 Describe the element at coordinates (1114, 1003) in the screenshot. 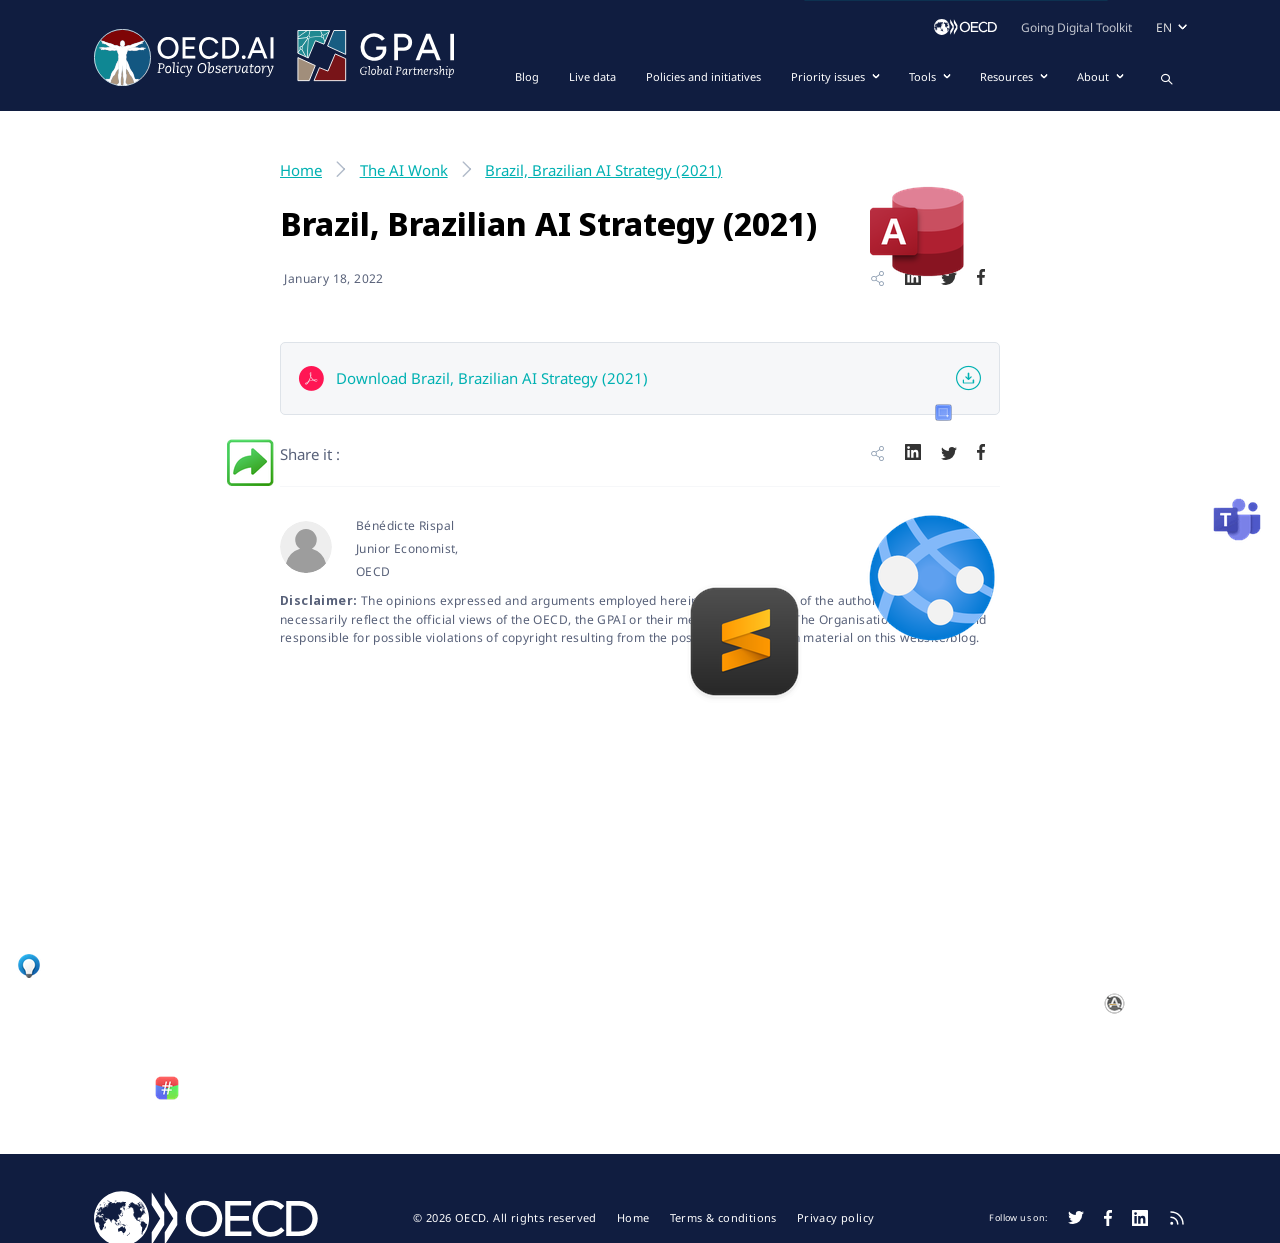

I see `check for available software updates` at that location.